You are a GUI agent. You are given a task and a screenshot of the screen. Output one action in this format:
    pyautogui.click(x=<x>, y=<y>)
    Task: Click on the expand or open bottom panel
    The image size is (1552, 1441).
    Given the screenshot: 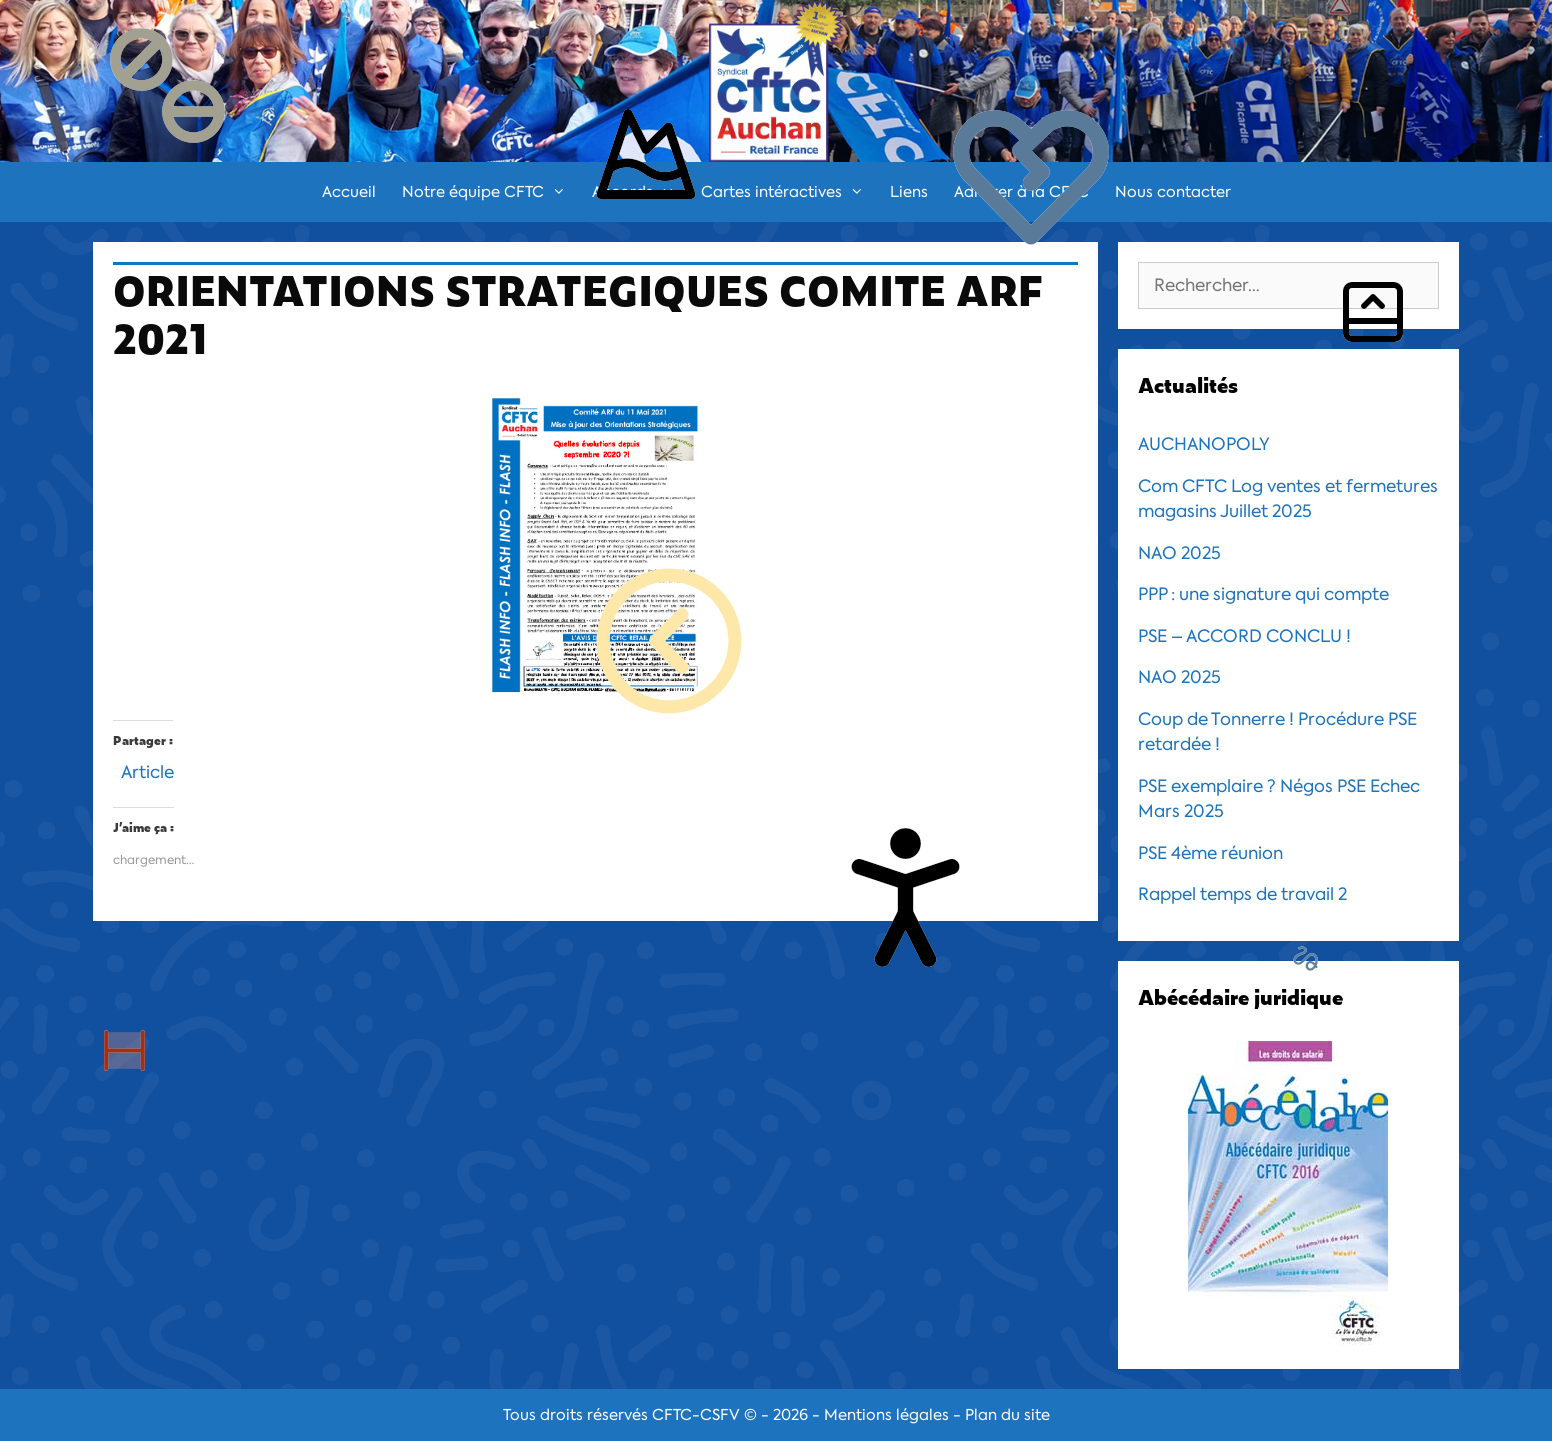 What is the action you would take?
    pyautogui.click(x=1373, y=312)
    